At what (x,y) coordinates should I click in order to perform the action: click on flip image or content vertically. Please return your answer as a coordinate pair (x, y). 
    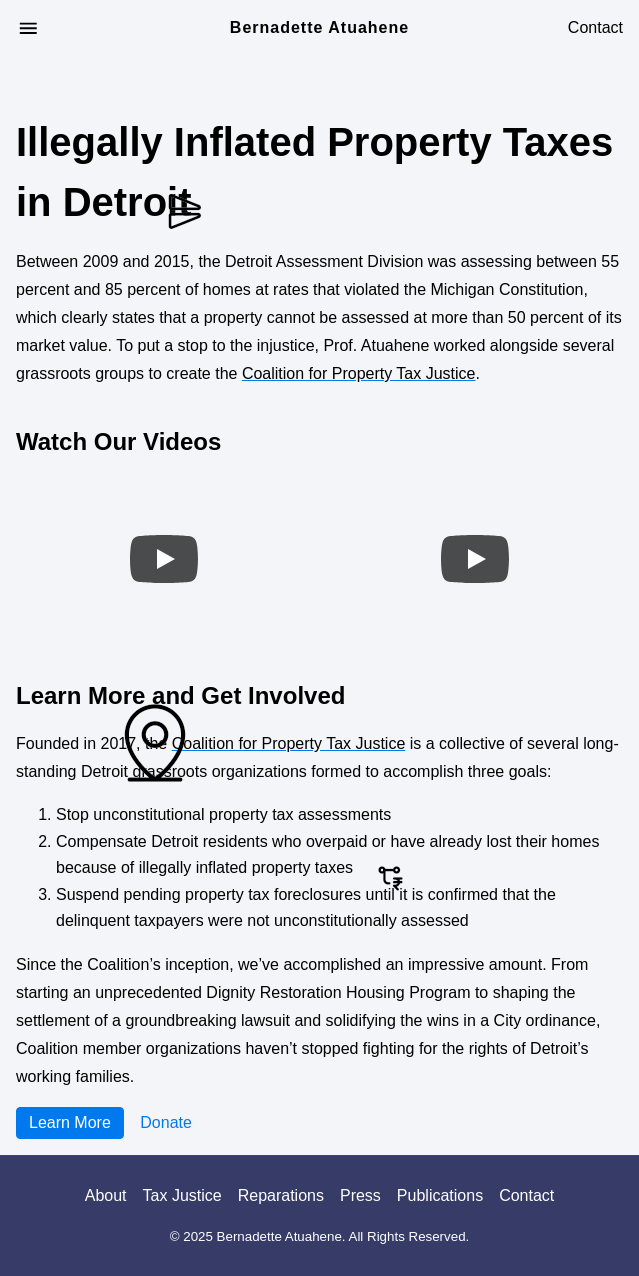
    Looking at the image, I should click on (183, 211).